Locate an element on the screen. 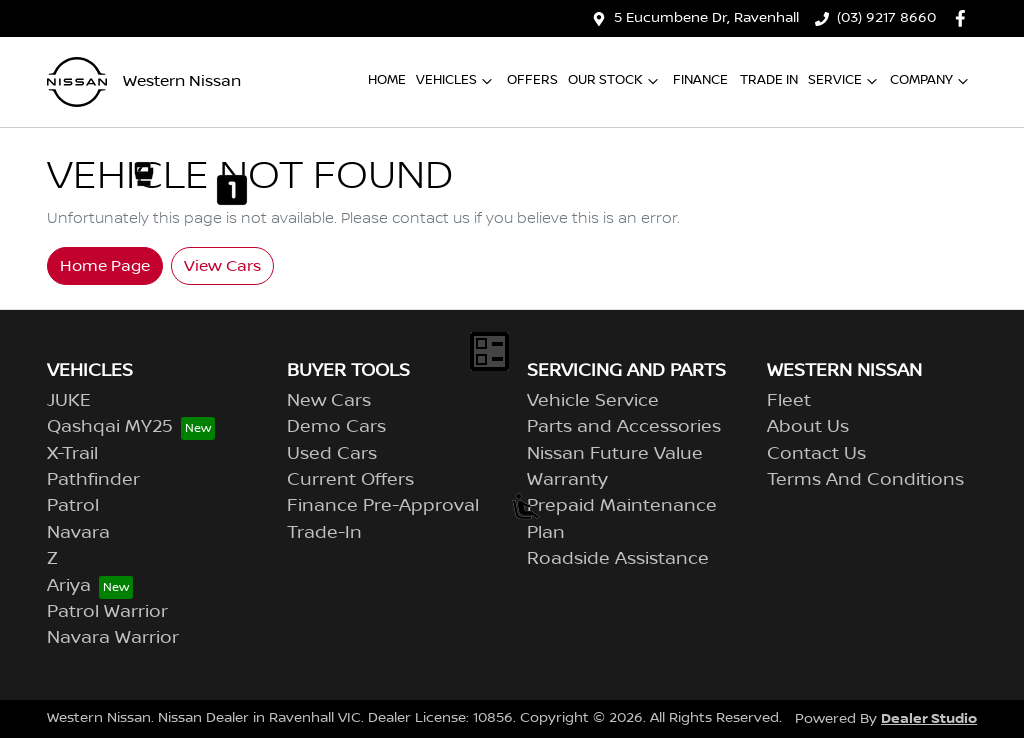  view ballot or voting options is located at coordinates (489, 351).